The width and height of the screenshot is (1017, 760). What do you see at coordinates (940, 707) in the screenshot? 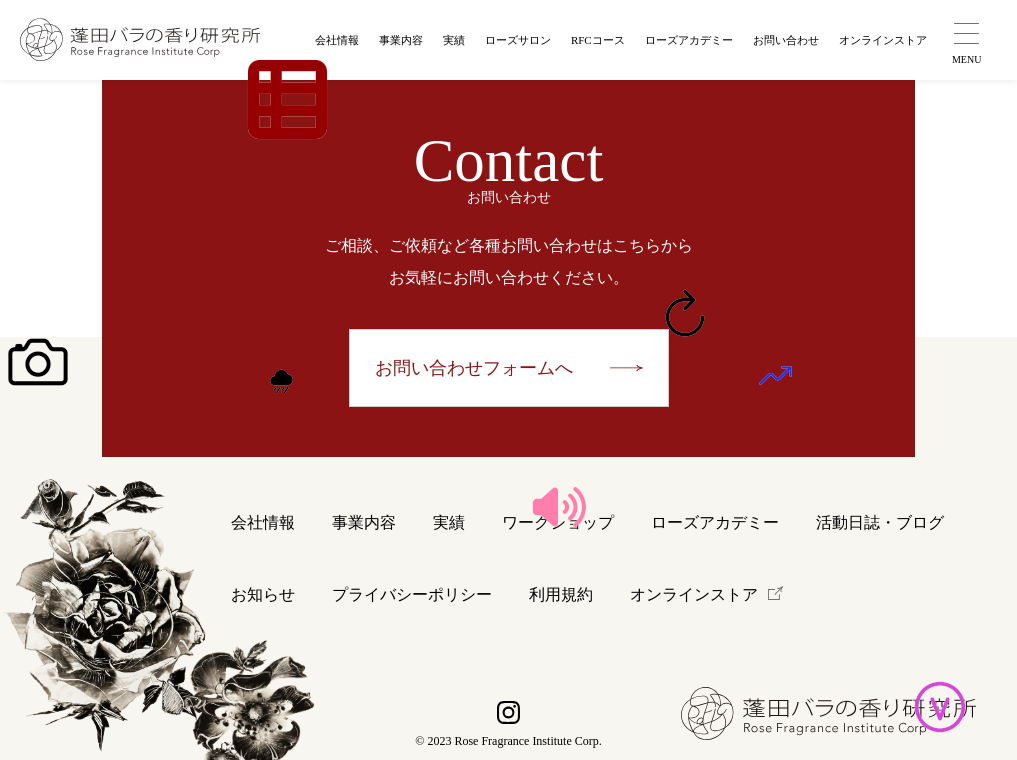
I see `indicates a verified status or checkmark alternative` at bounding box center [940, 707].